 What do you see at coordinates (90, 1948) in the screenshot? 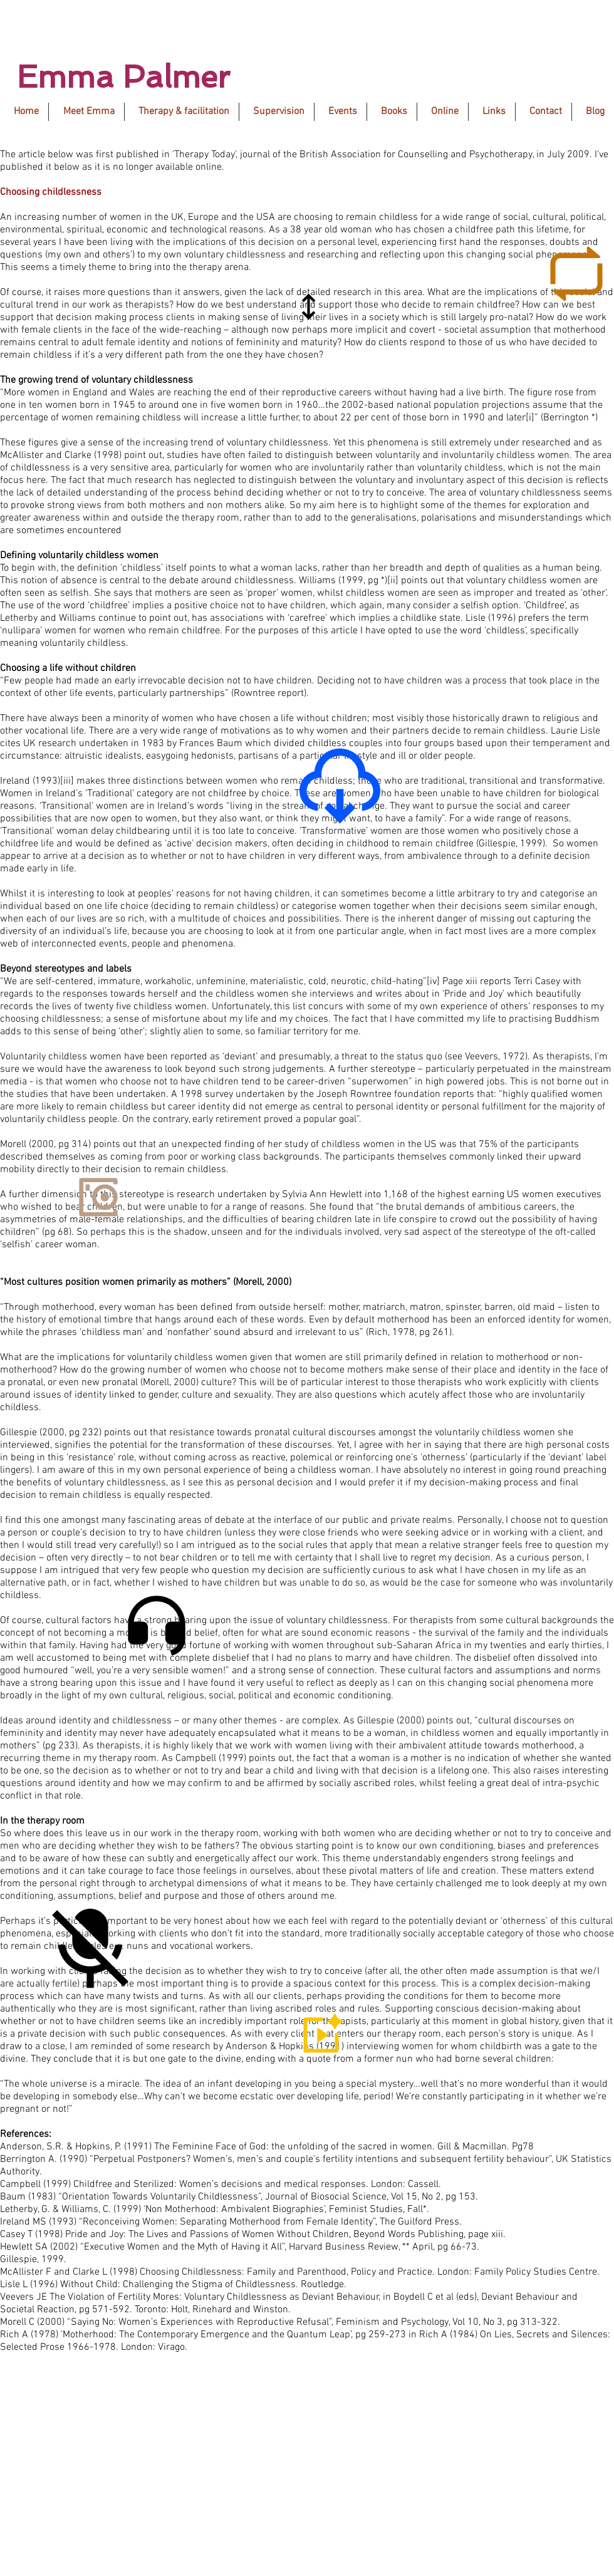
I see `microphone is muted` at bounding box center [90, 1948].